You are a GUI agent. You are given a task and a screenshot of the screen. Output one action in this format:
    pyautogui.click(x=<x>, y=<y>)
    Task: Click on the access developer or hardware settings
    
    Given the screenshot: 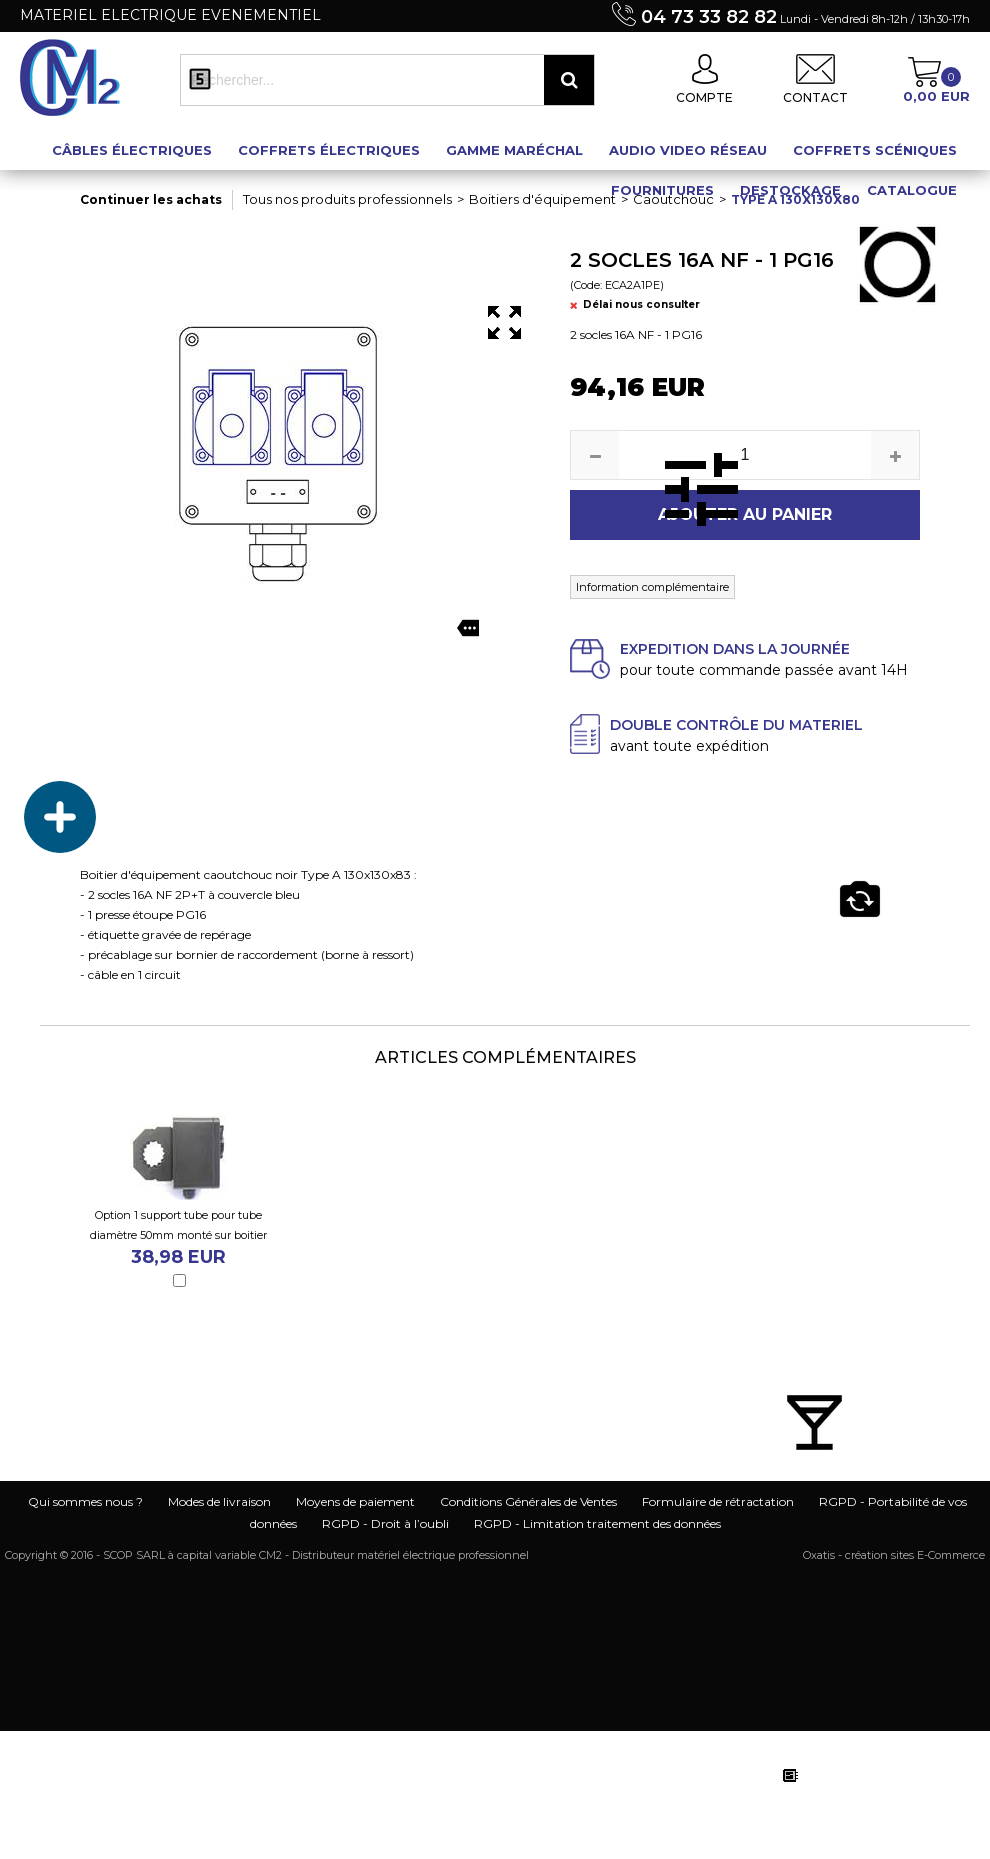 What is the action you would take?
    pyautogui.click(x=790, y=1775)
    